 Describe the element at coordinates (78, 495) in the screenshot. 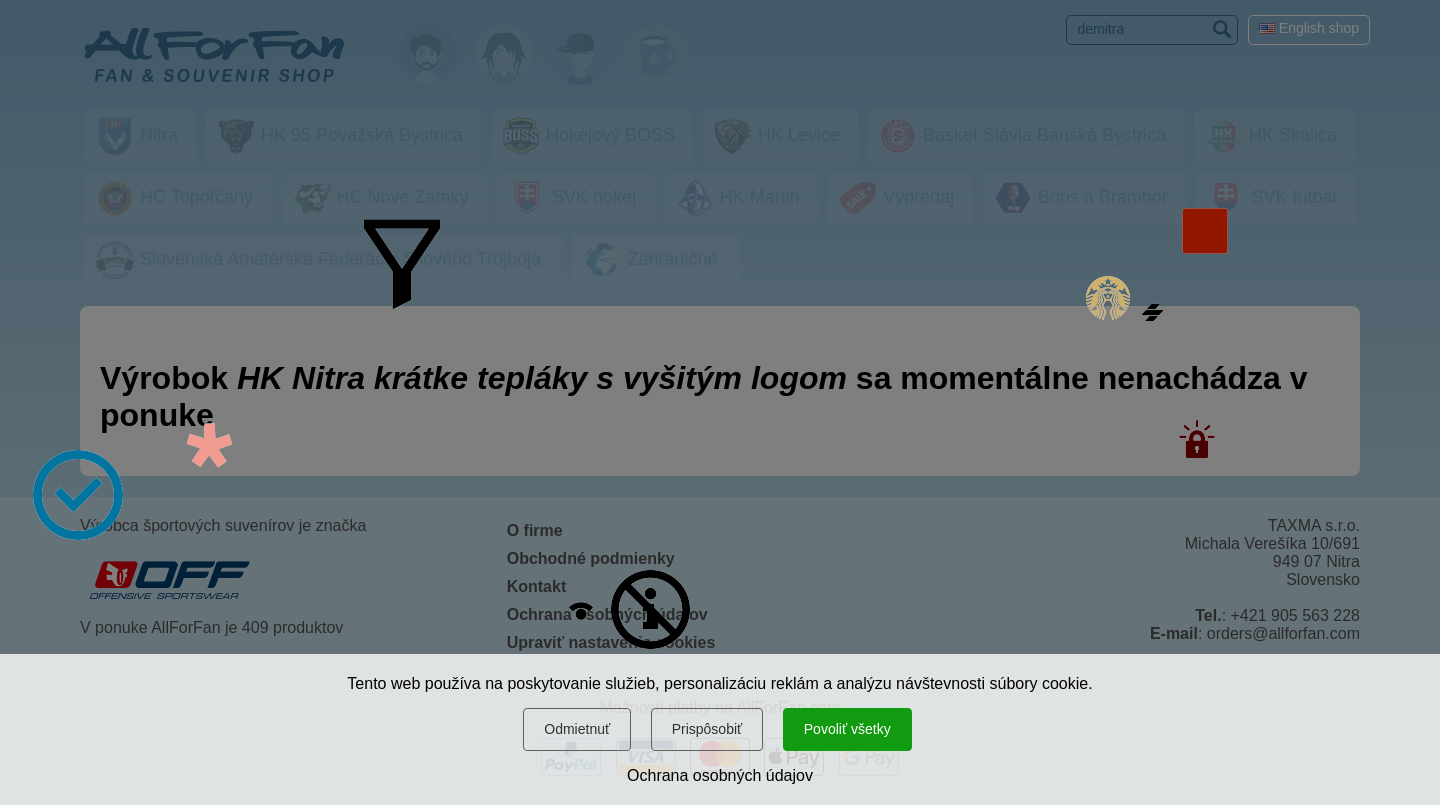

I see `indicates a completed or successful action` at that location.